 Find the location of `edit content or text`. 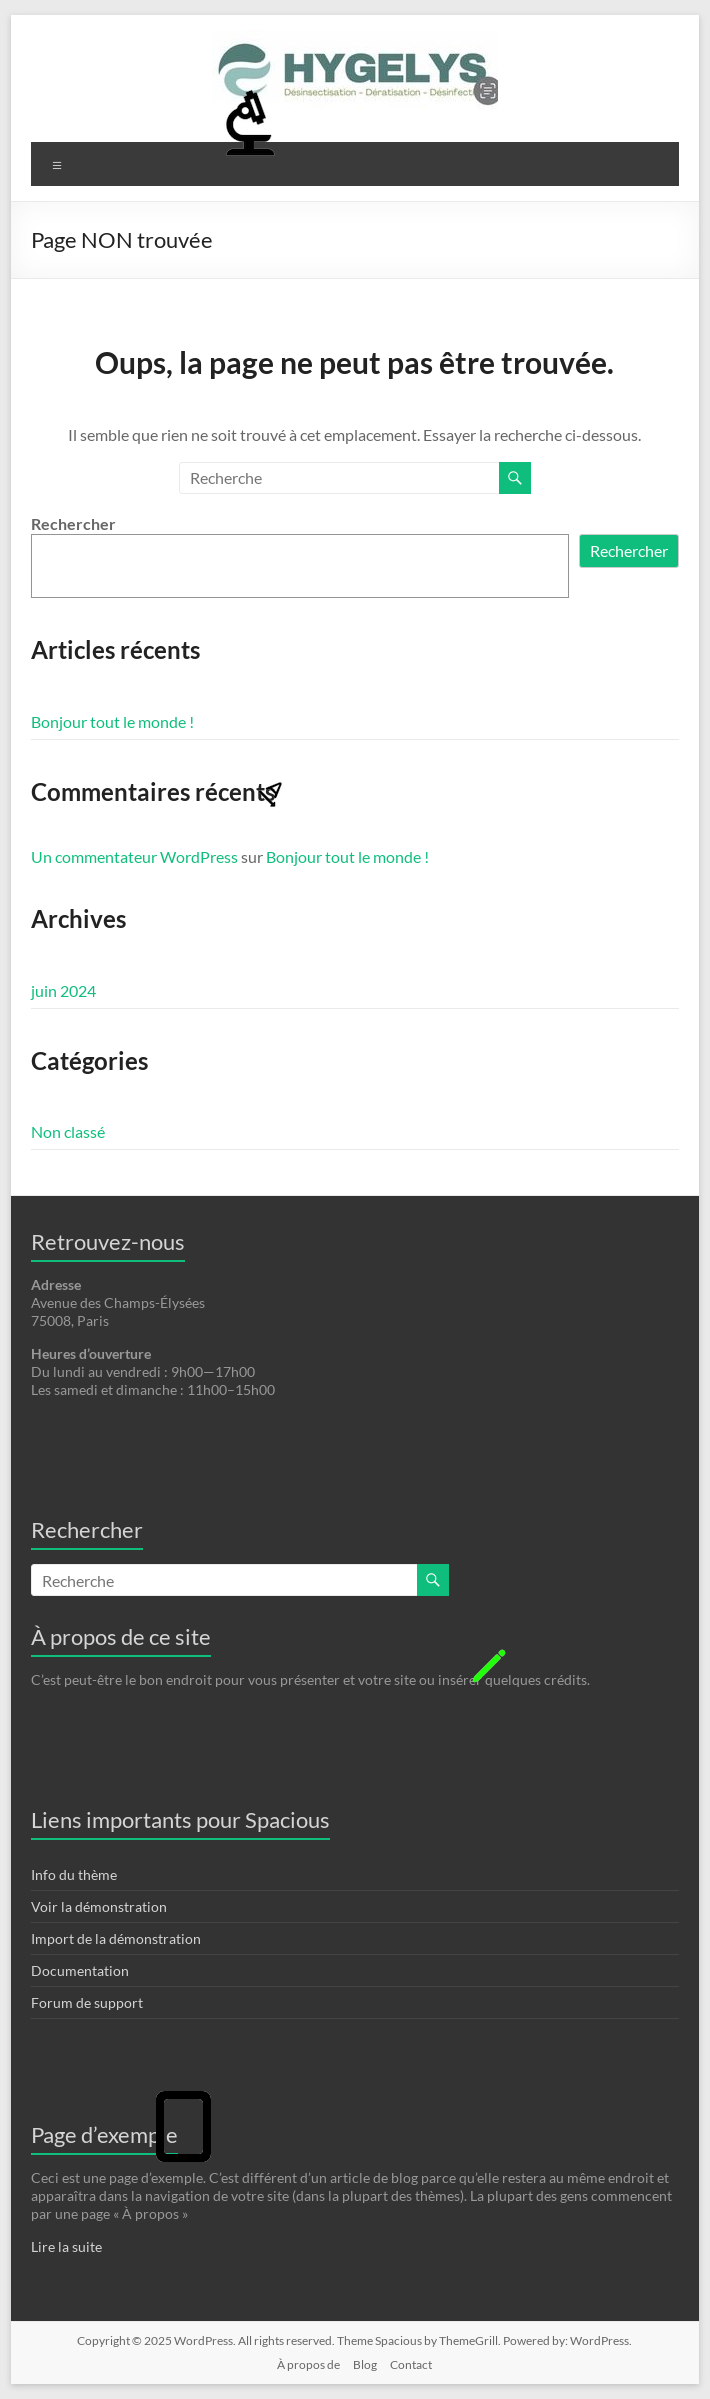

edit content or text is located at coordinates (489, 1666).